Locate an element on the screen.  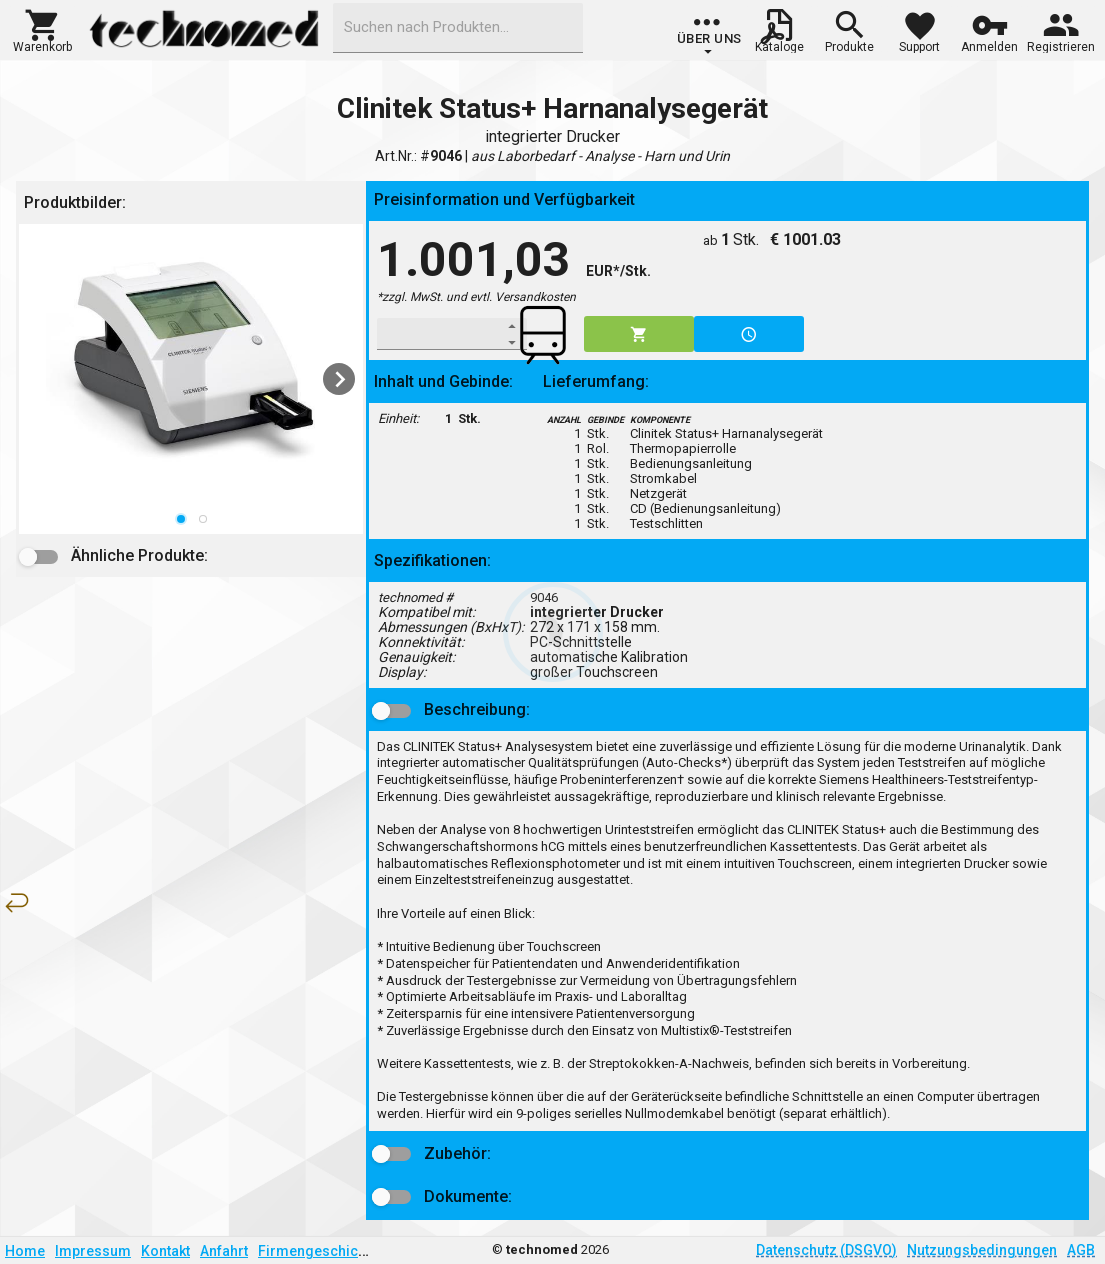
access train or rail transit options is located at coordinates (543, 333).